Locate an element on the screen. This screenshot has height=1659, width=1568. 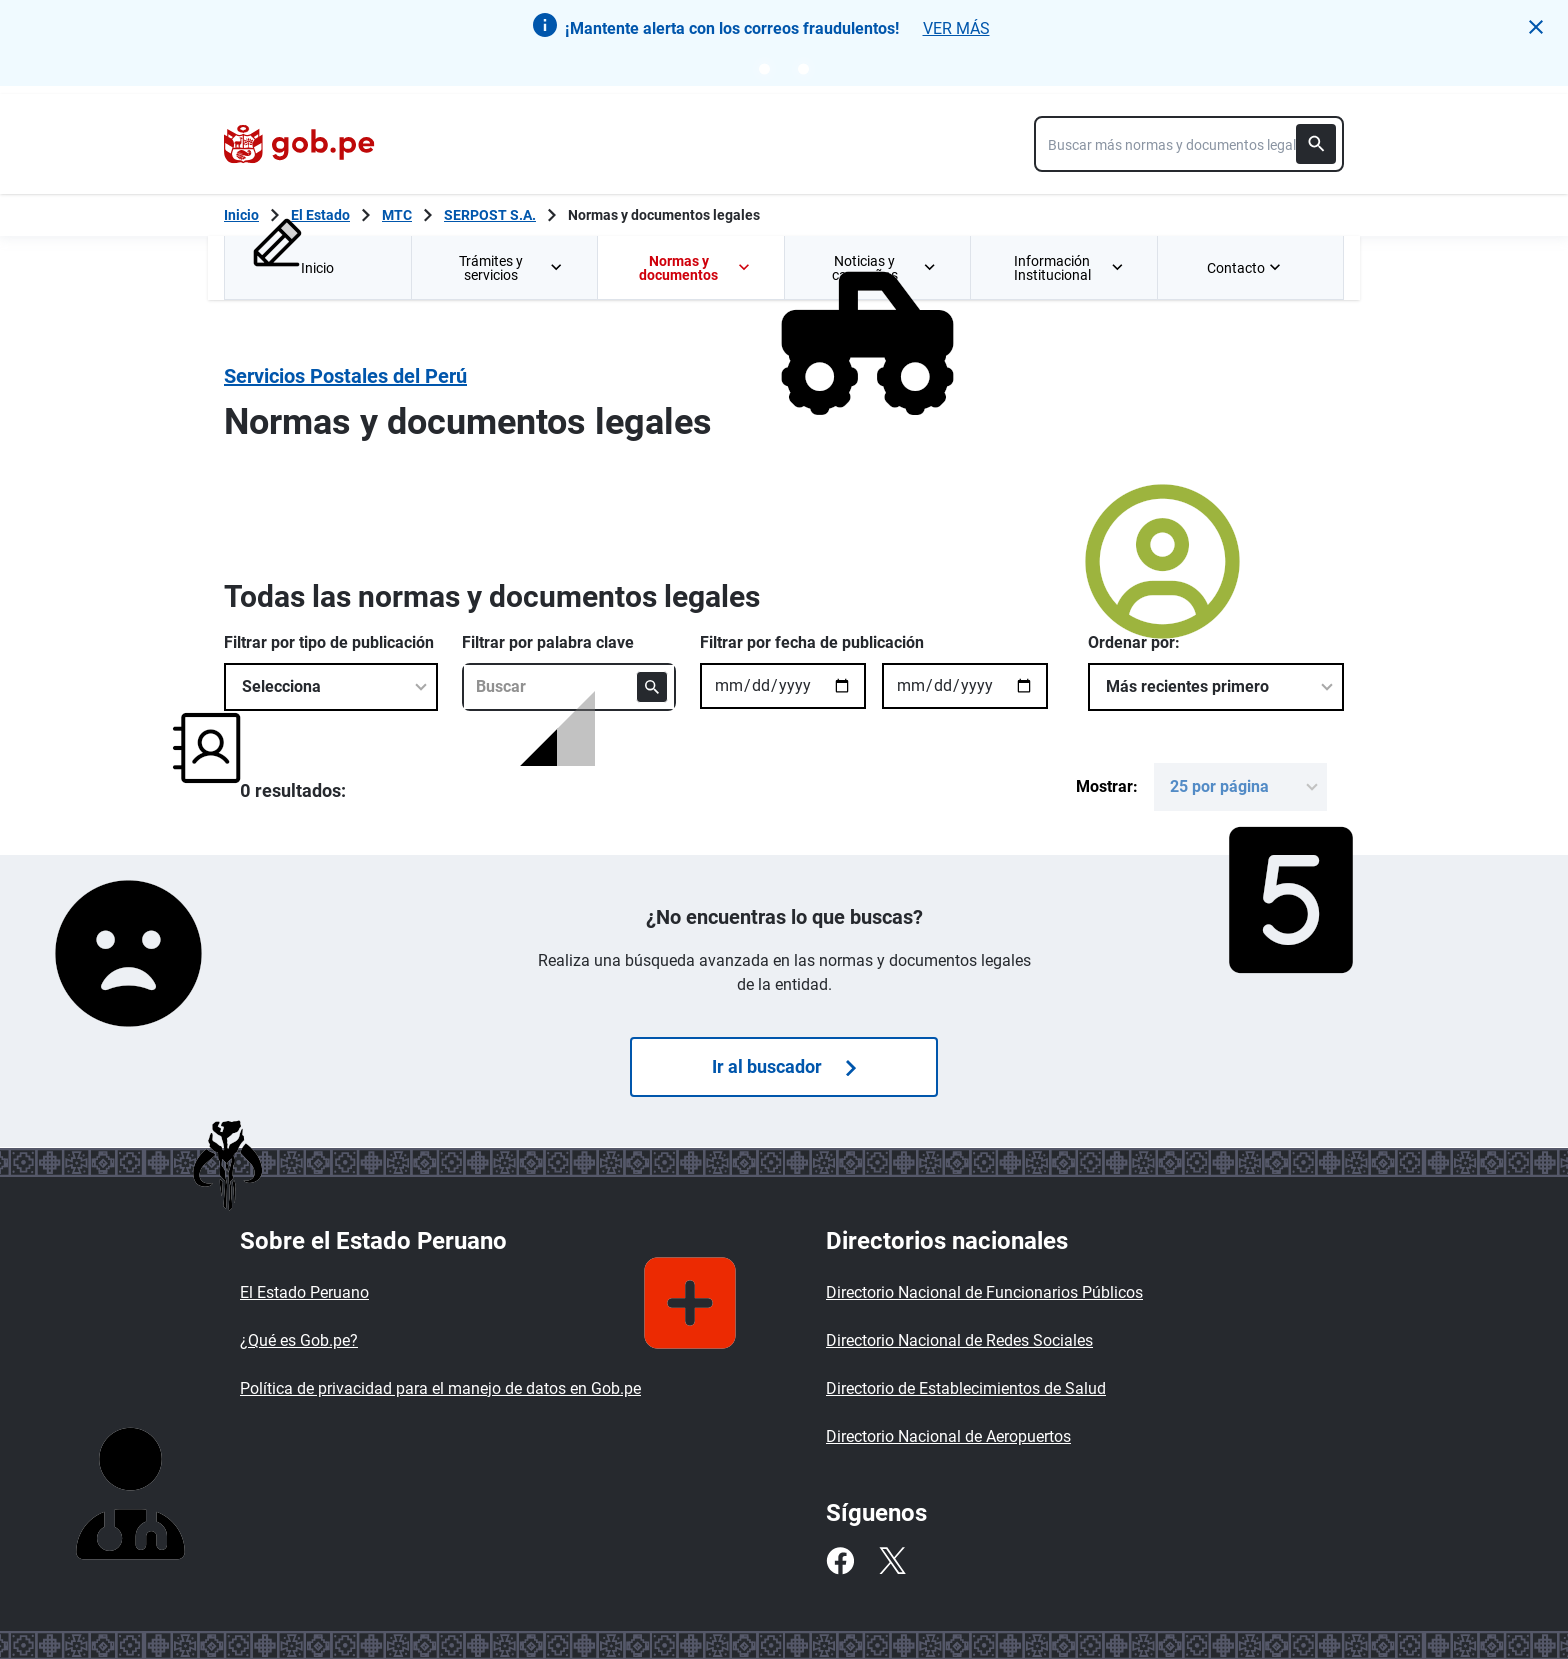
view your profile is located at coordinates (1162, 561).